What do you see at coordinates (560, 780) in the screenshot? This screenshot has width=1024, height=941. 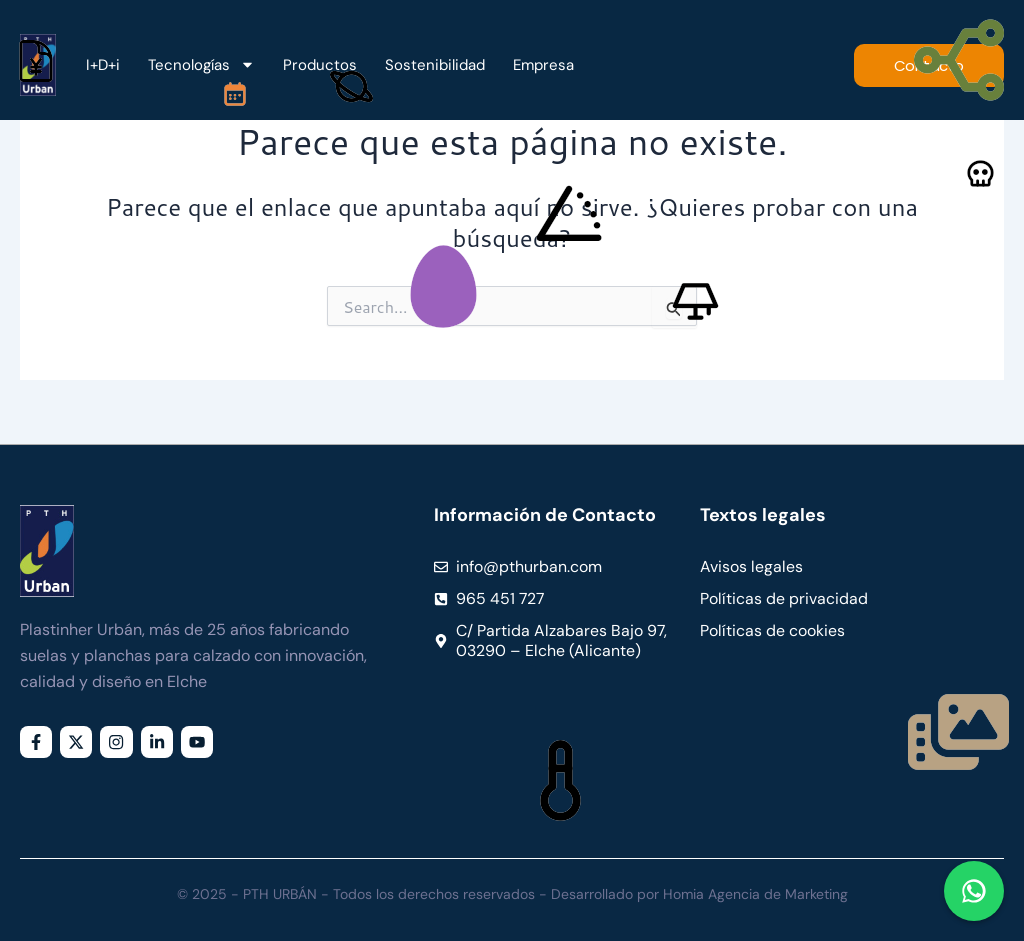 I see `view current temperature reading` at bounding box center [560, 780].